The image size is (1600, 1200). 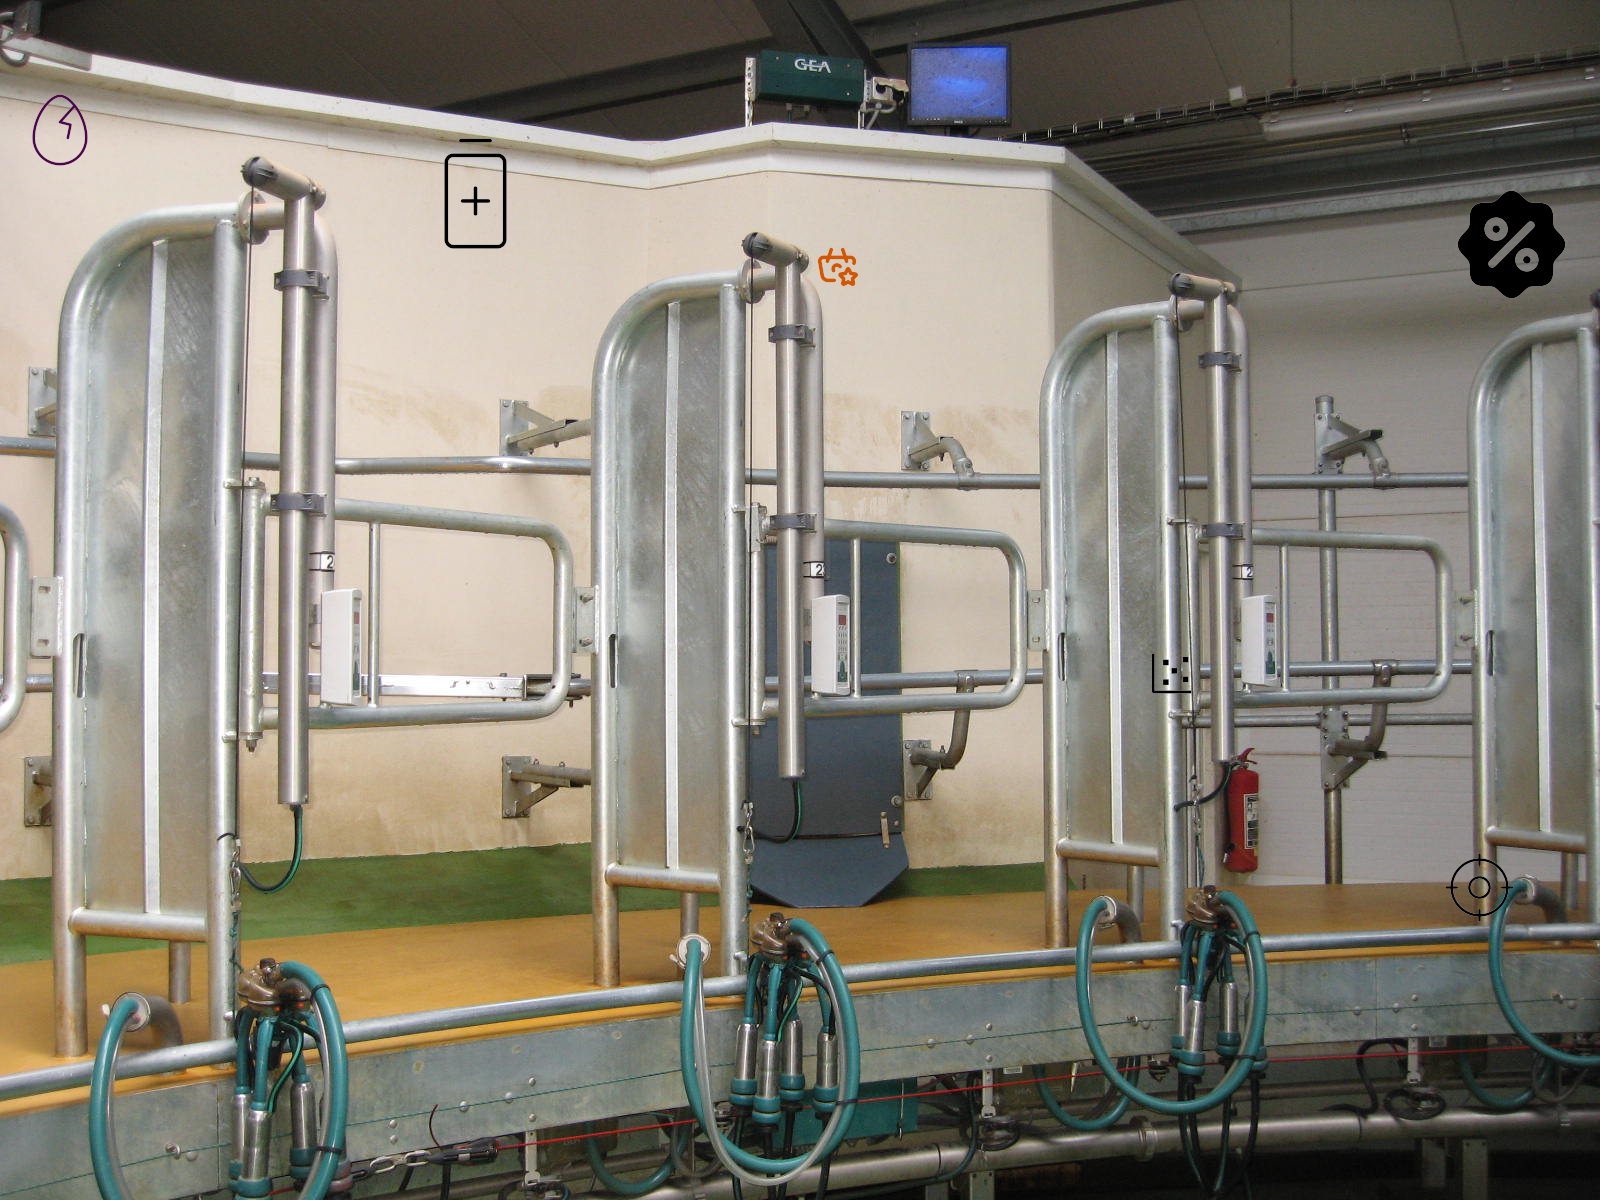 What do you see at coordinates (60, 130) in the screenshot?
I see `indicates a cracked or broken item` at bounding box center [60, 130].